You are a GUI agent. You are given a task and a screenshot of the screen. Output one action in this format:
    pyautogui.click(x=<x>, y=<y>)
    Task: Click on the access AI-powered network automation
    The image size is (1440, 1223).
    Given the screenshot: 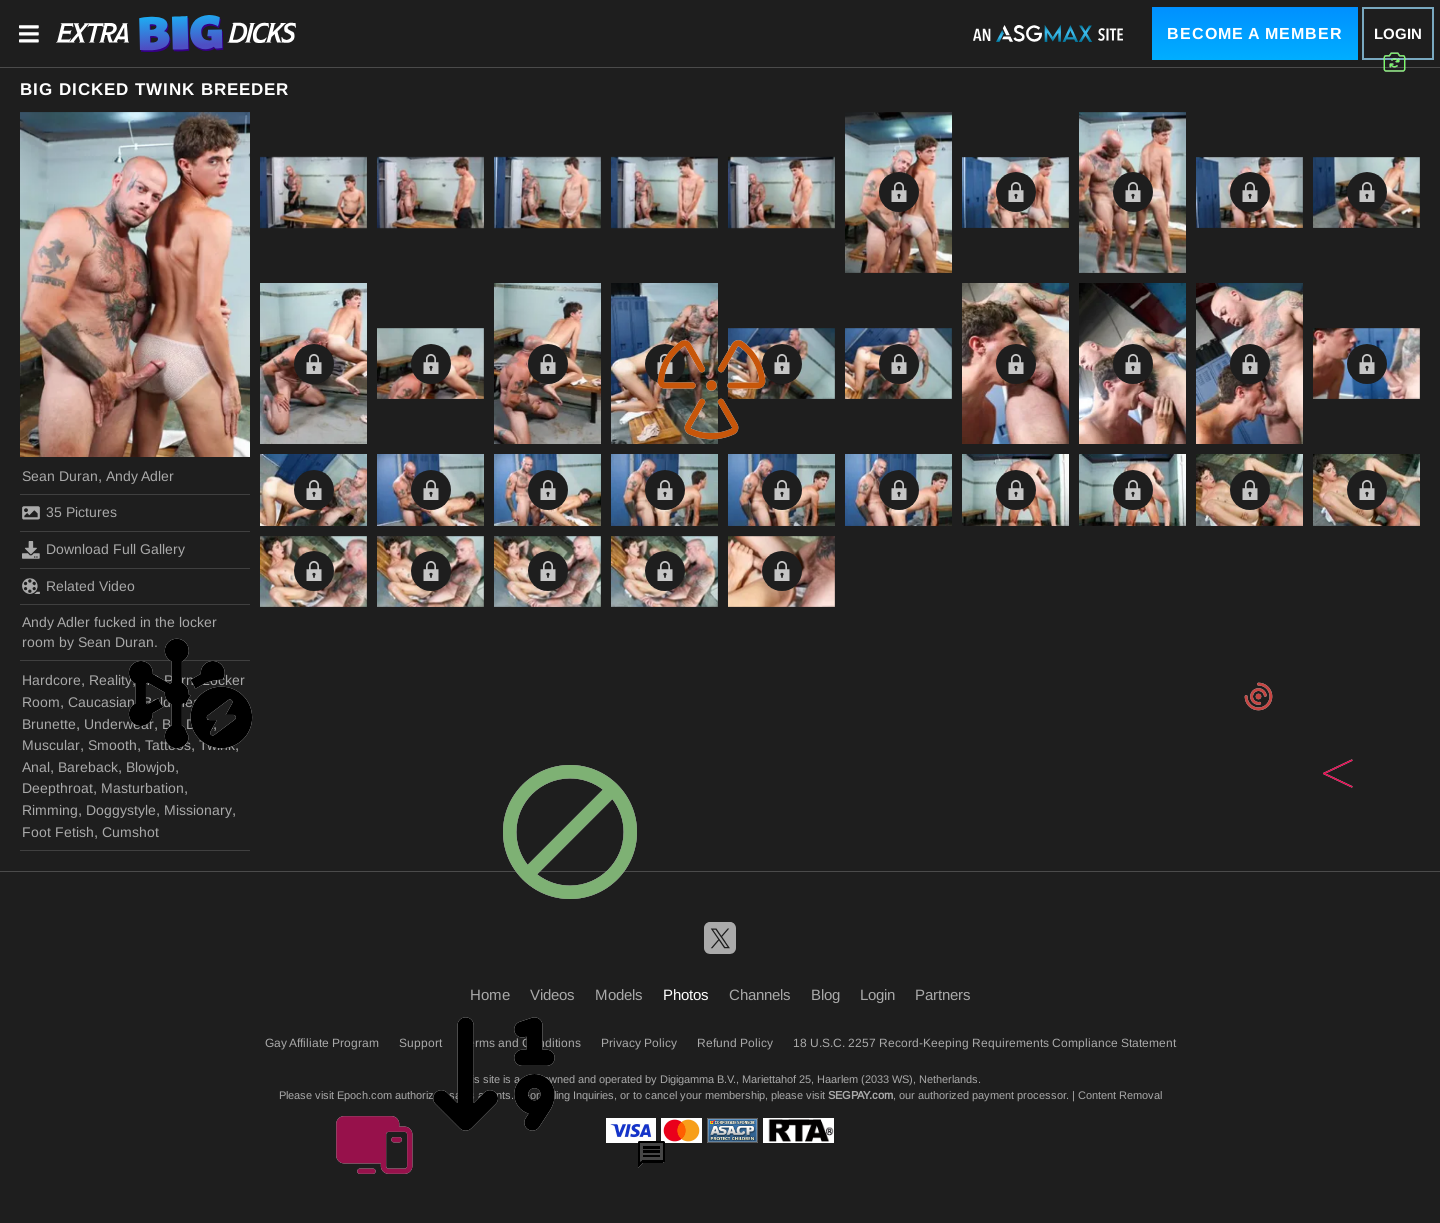 What is the action you would take?
    pyautogui.click(x=190, y=693)
    